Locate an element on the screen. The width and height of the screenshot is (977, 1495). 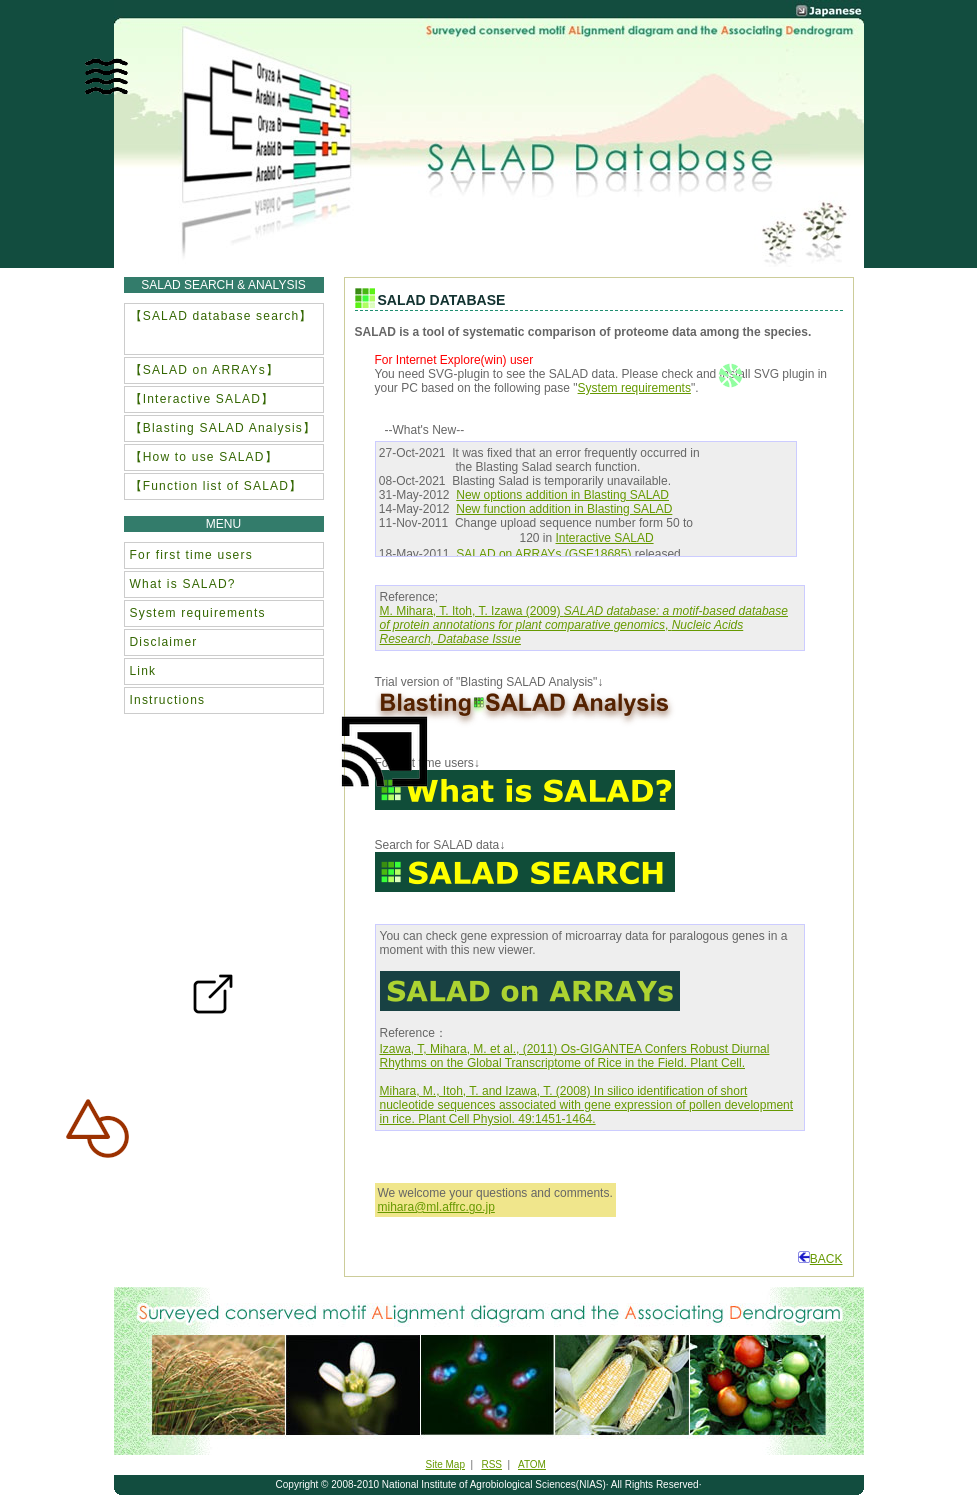
indicates water or aquatic features is located at coordinates (106, 76).